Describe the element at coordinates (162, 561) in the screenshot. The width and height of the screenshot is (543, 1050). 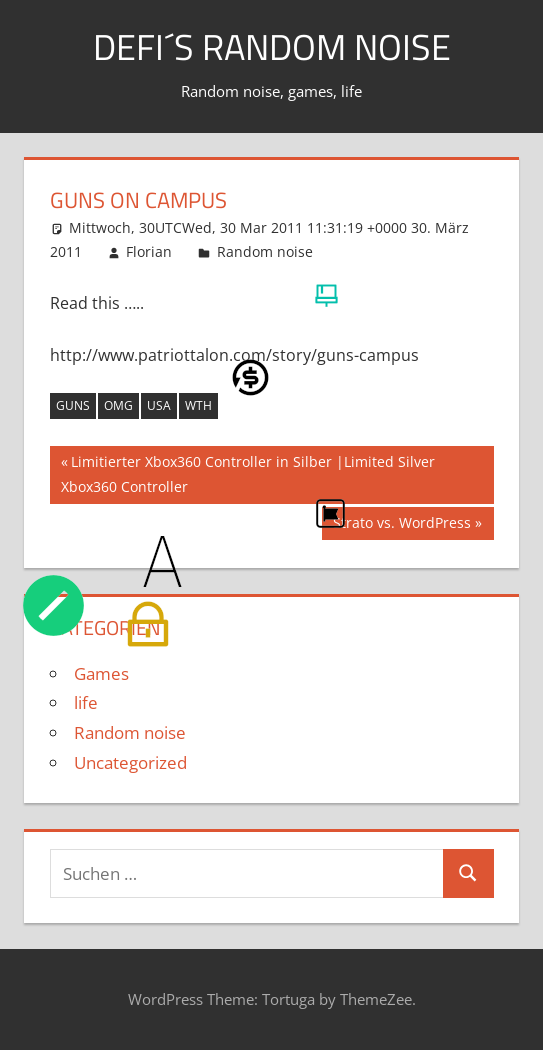
I see `A-Frame VR framework logo` at that location.